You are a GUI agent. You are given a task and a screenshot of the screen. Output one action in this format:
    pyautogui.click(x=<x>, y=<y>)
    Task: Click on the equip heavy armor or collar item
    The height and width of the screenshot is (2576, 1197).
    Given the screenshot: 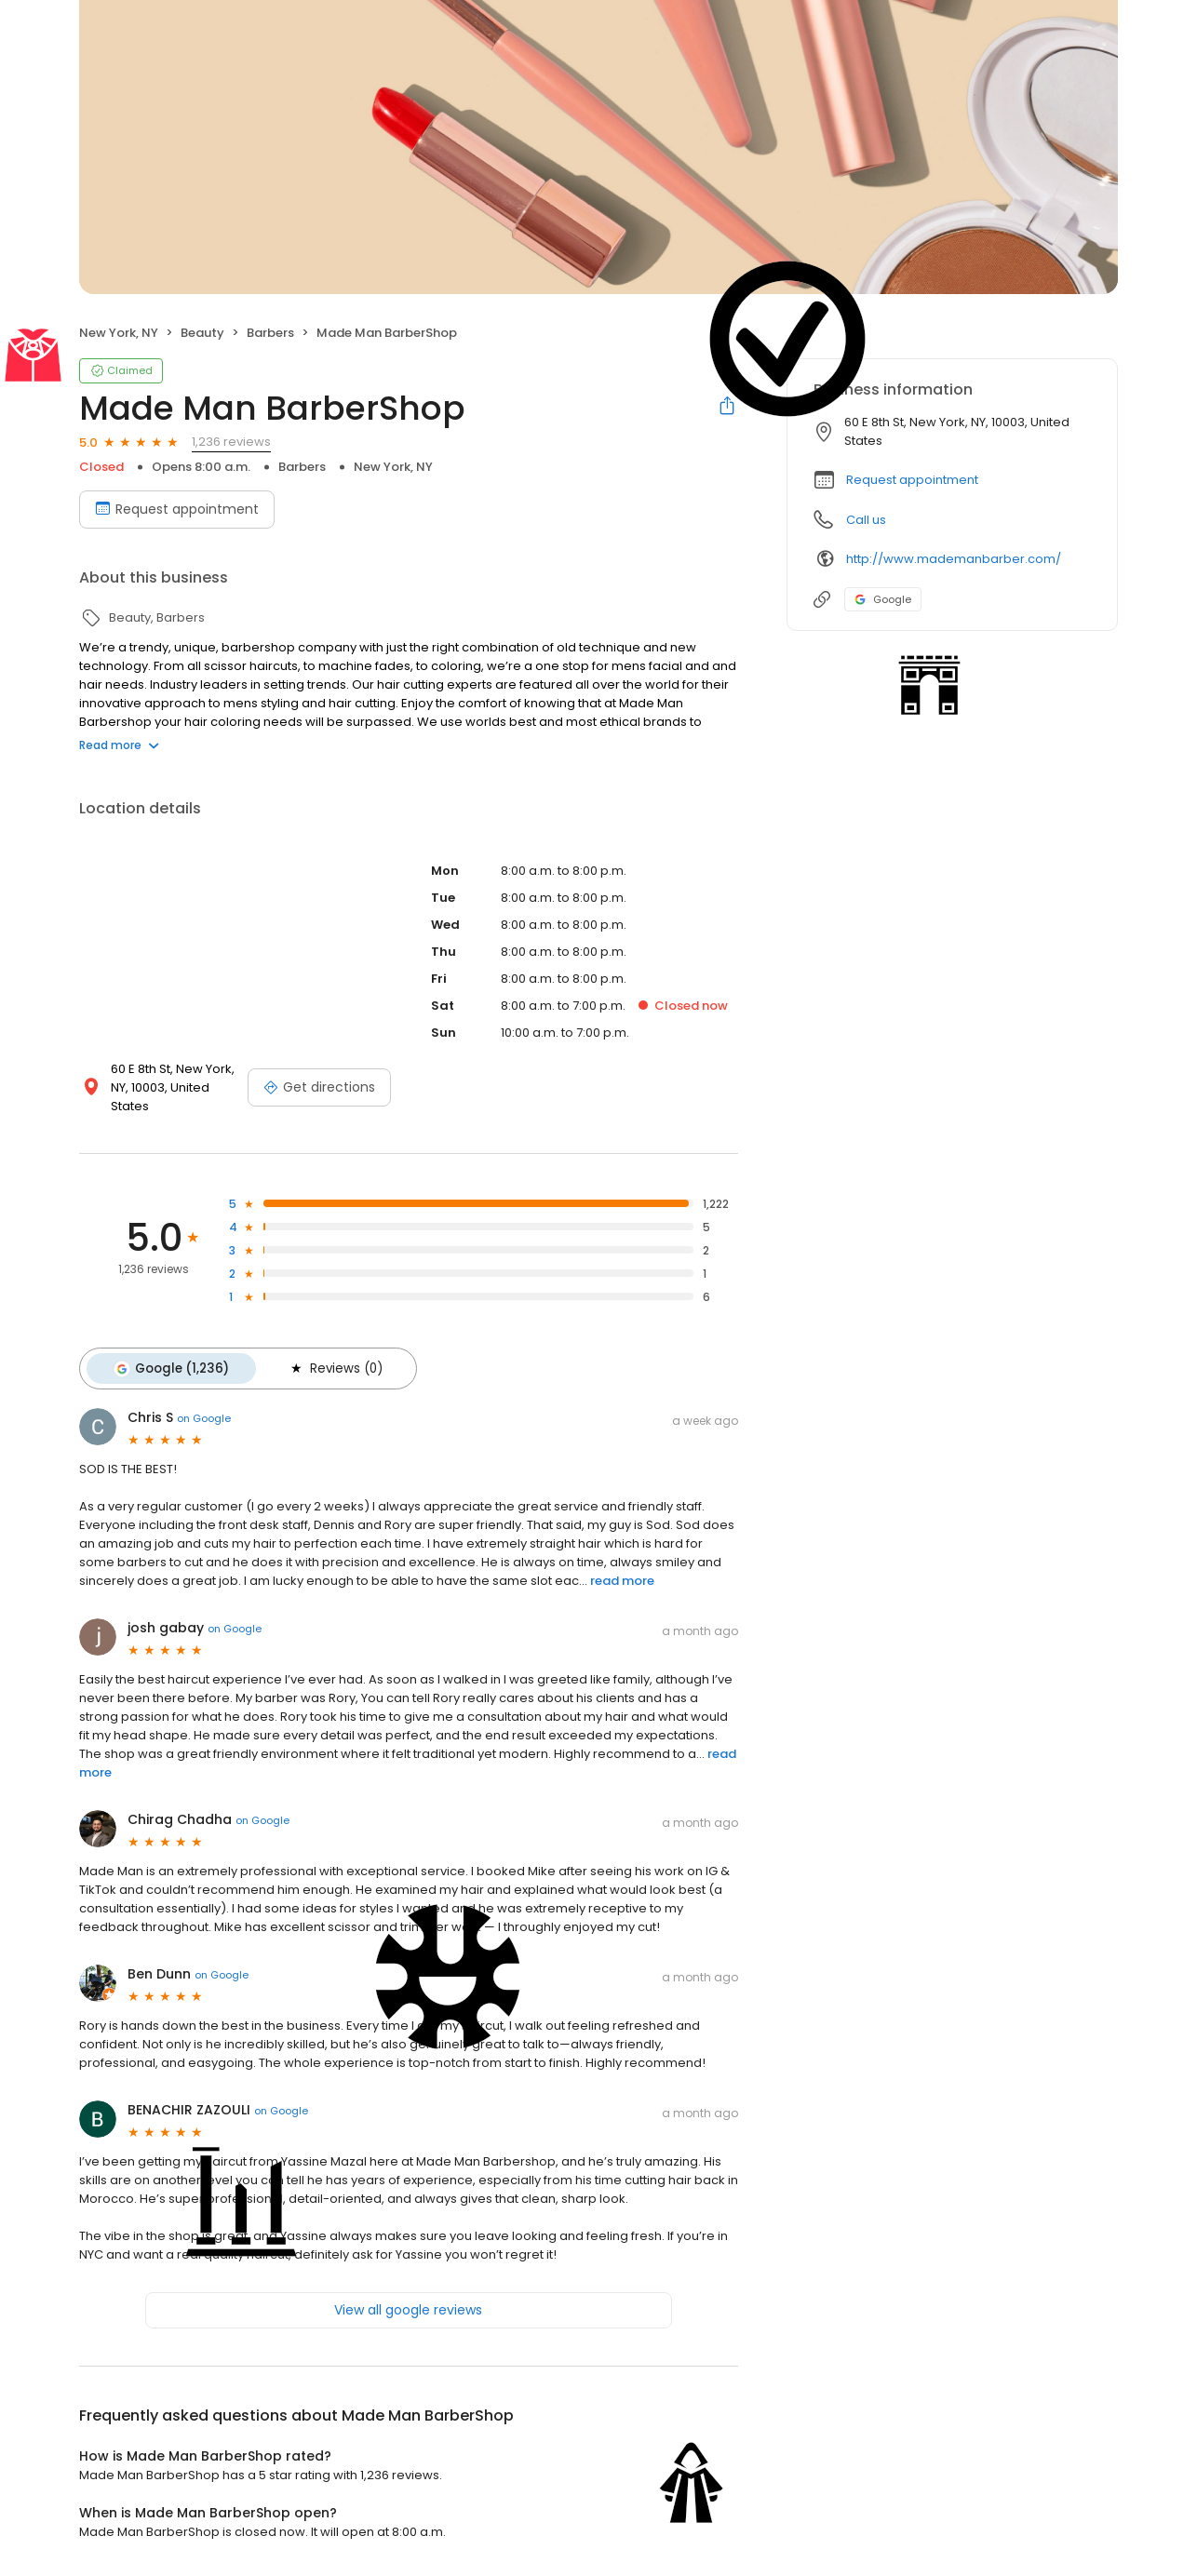 What is the action you would take?
    pyautogui.click(x=33, y=351)
    